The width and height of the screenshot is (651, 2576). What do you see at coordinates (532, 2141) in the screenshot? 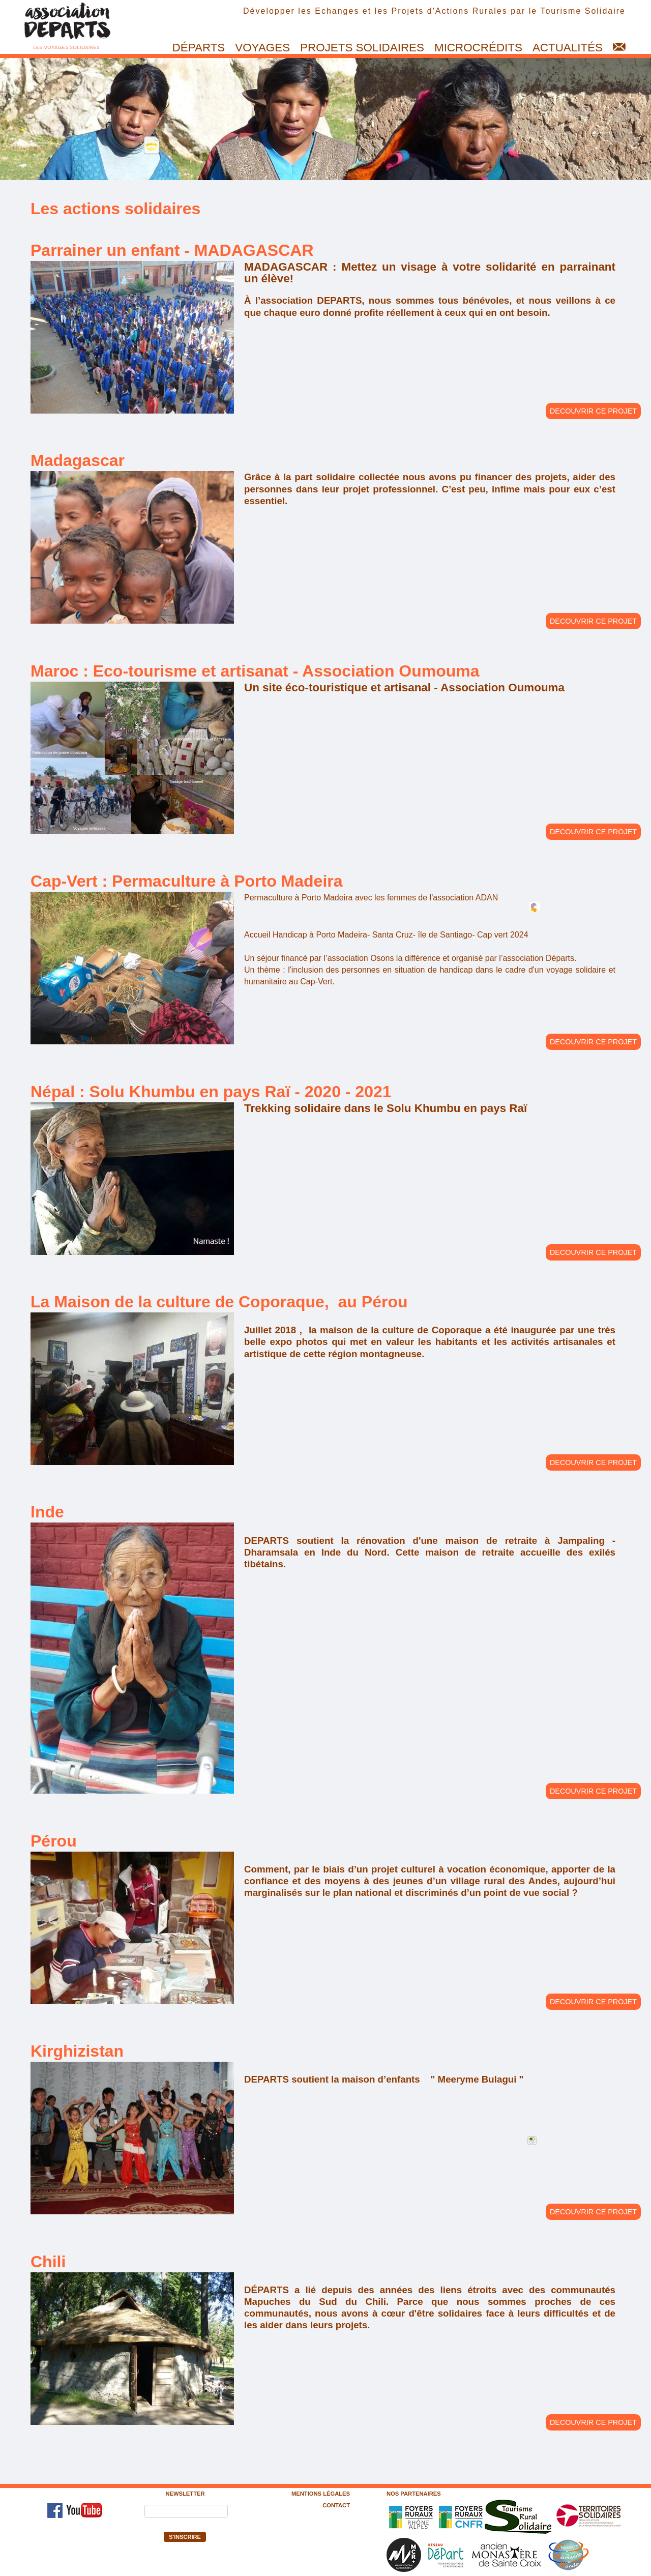
I see `open gnome tweaks to customize system settings` at bounding box center [532, 2141].